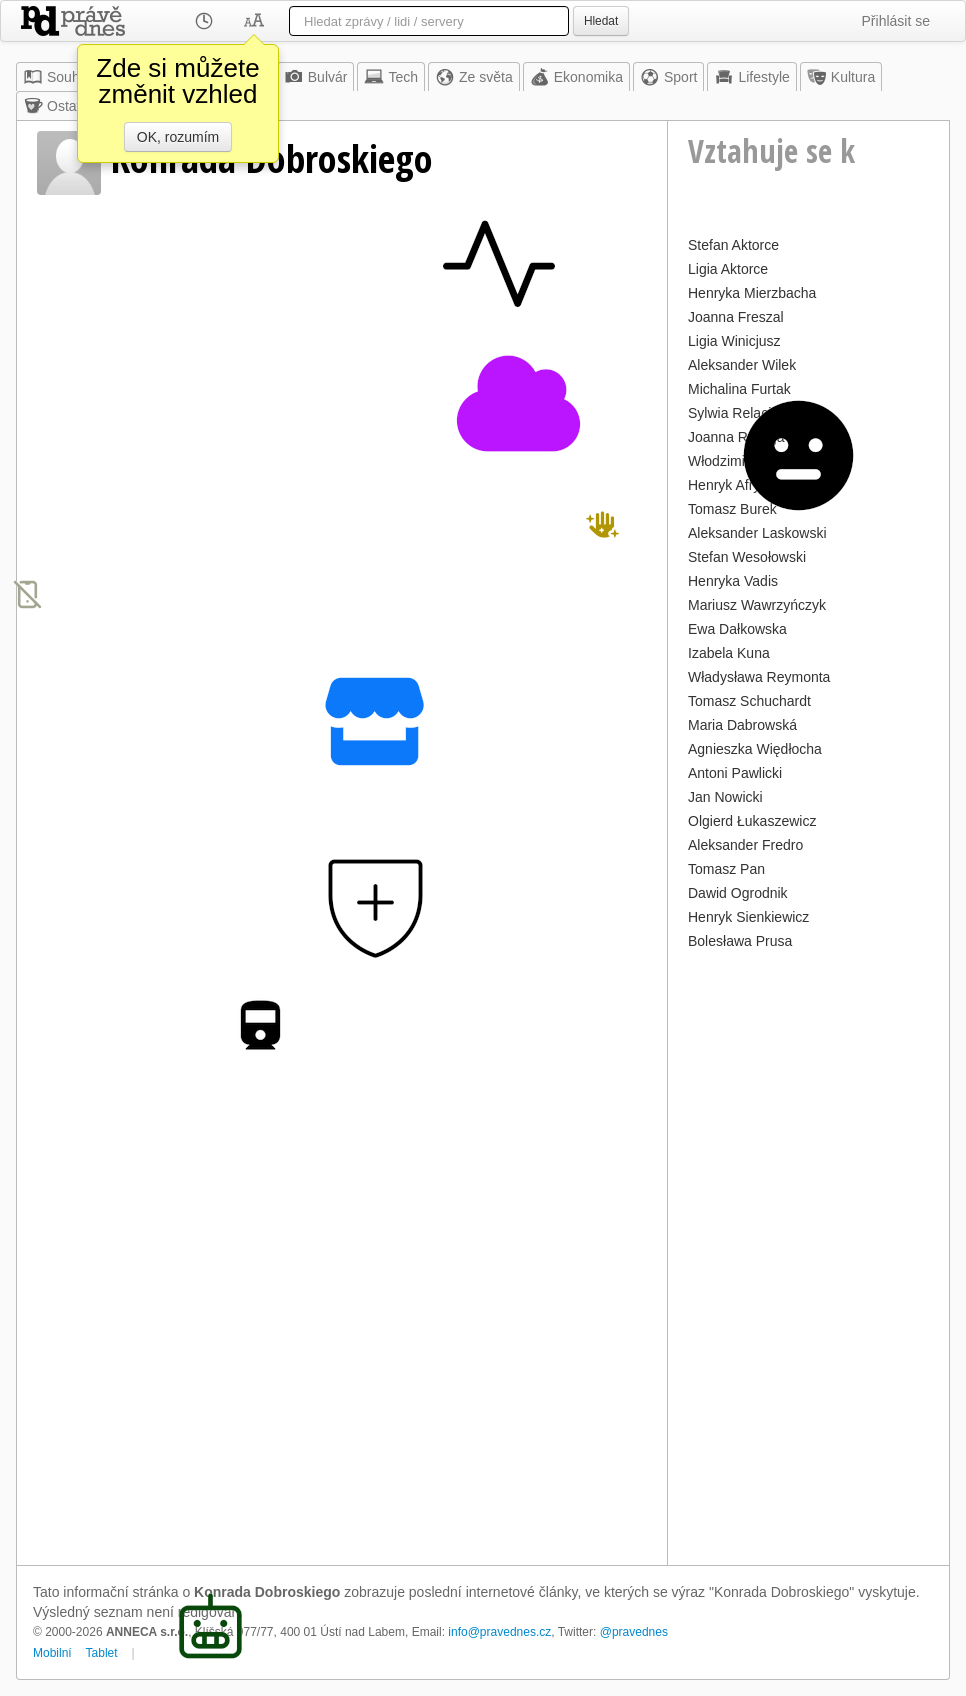 Image resolution: width=966 pixels, height=1696 pixels. Describe the element at coordinates (210, 1629) in the screenshot. I see `access AI assistant or chatbot` at that location.